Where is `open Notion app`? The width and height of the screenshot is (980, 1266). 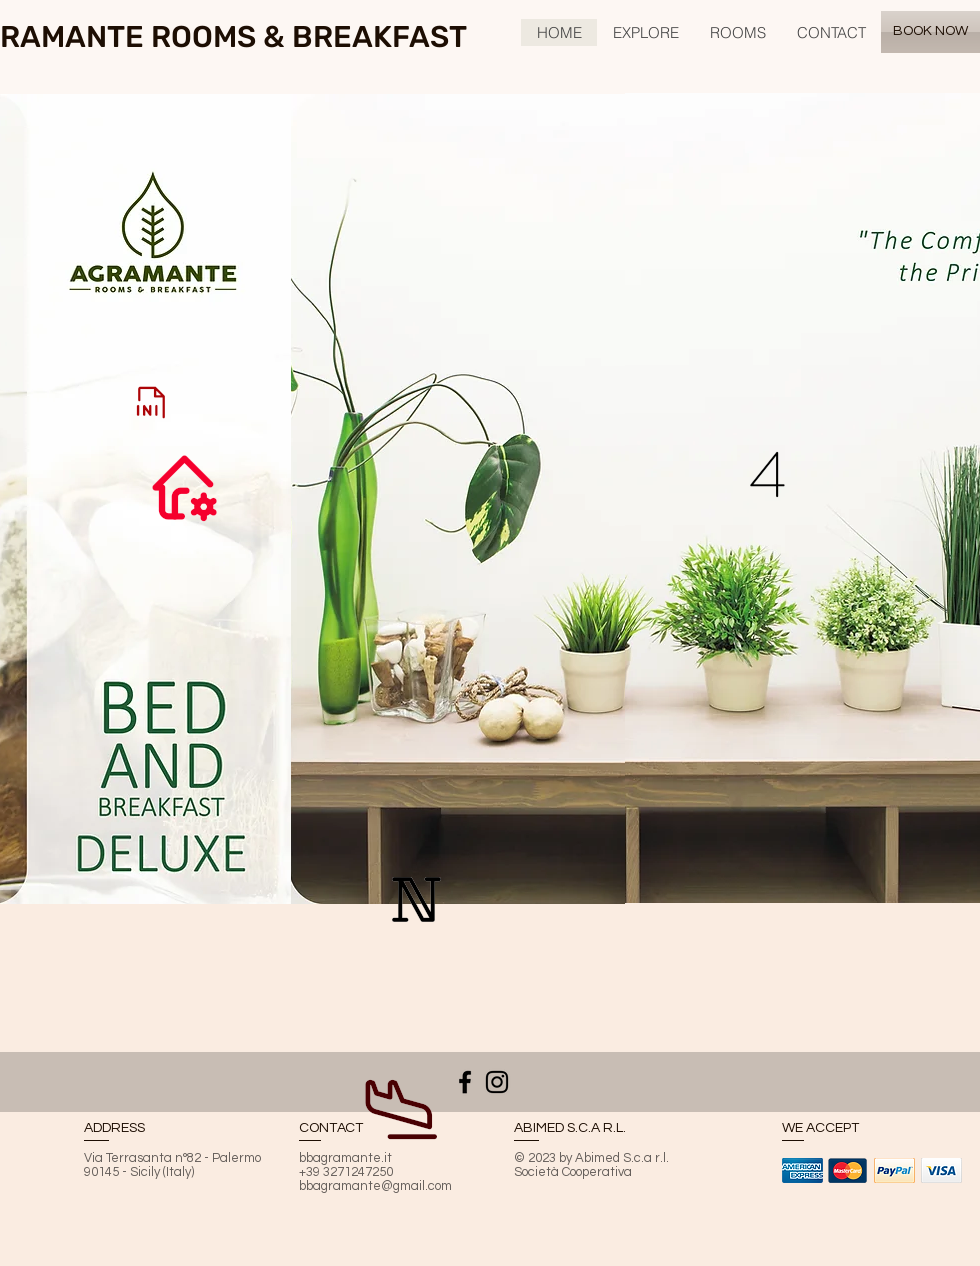
open Notion app is located at coordinates (416, 899).